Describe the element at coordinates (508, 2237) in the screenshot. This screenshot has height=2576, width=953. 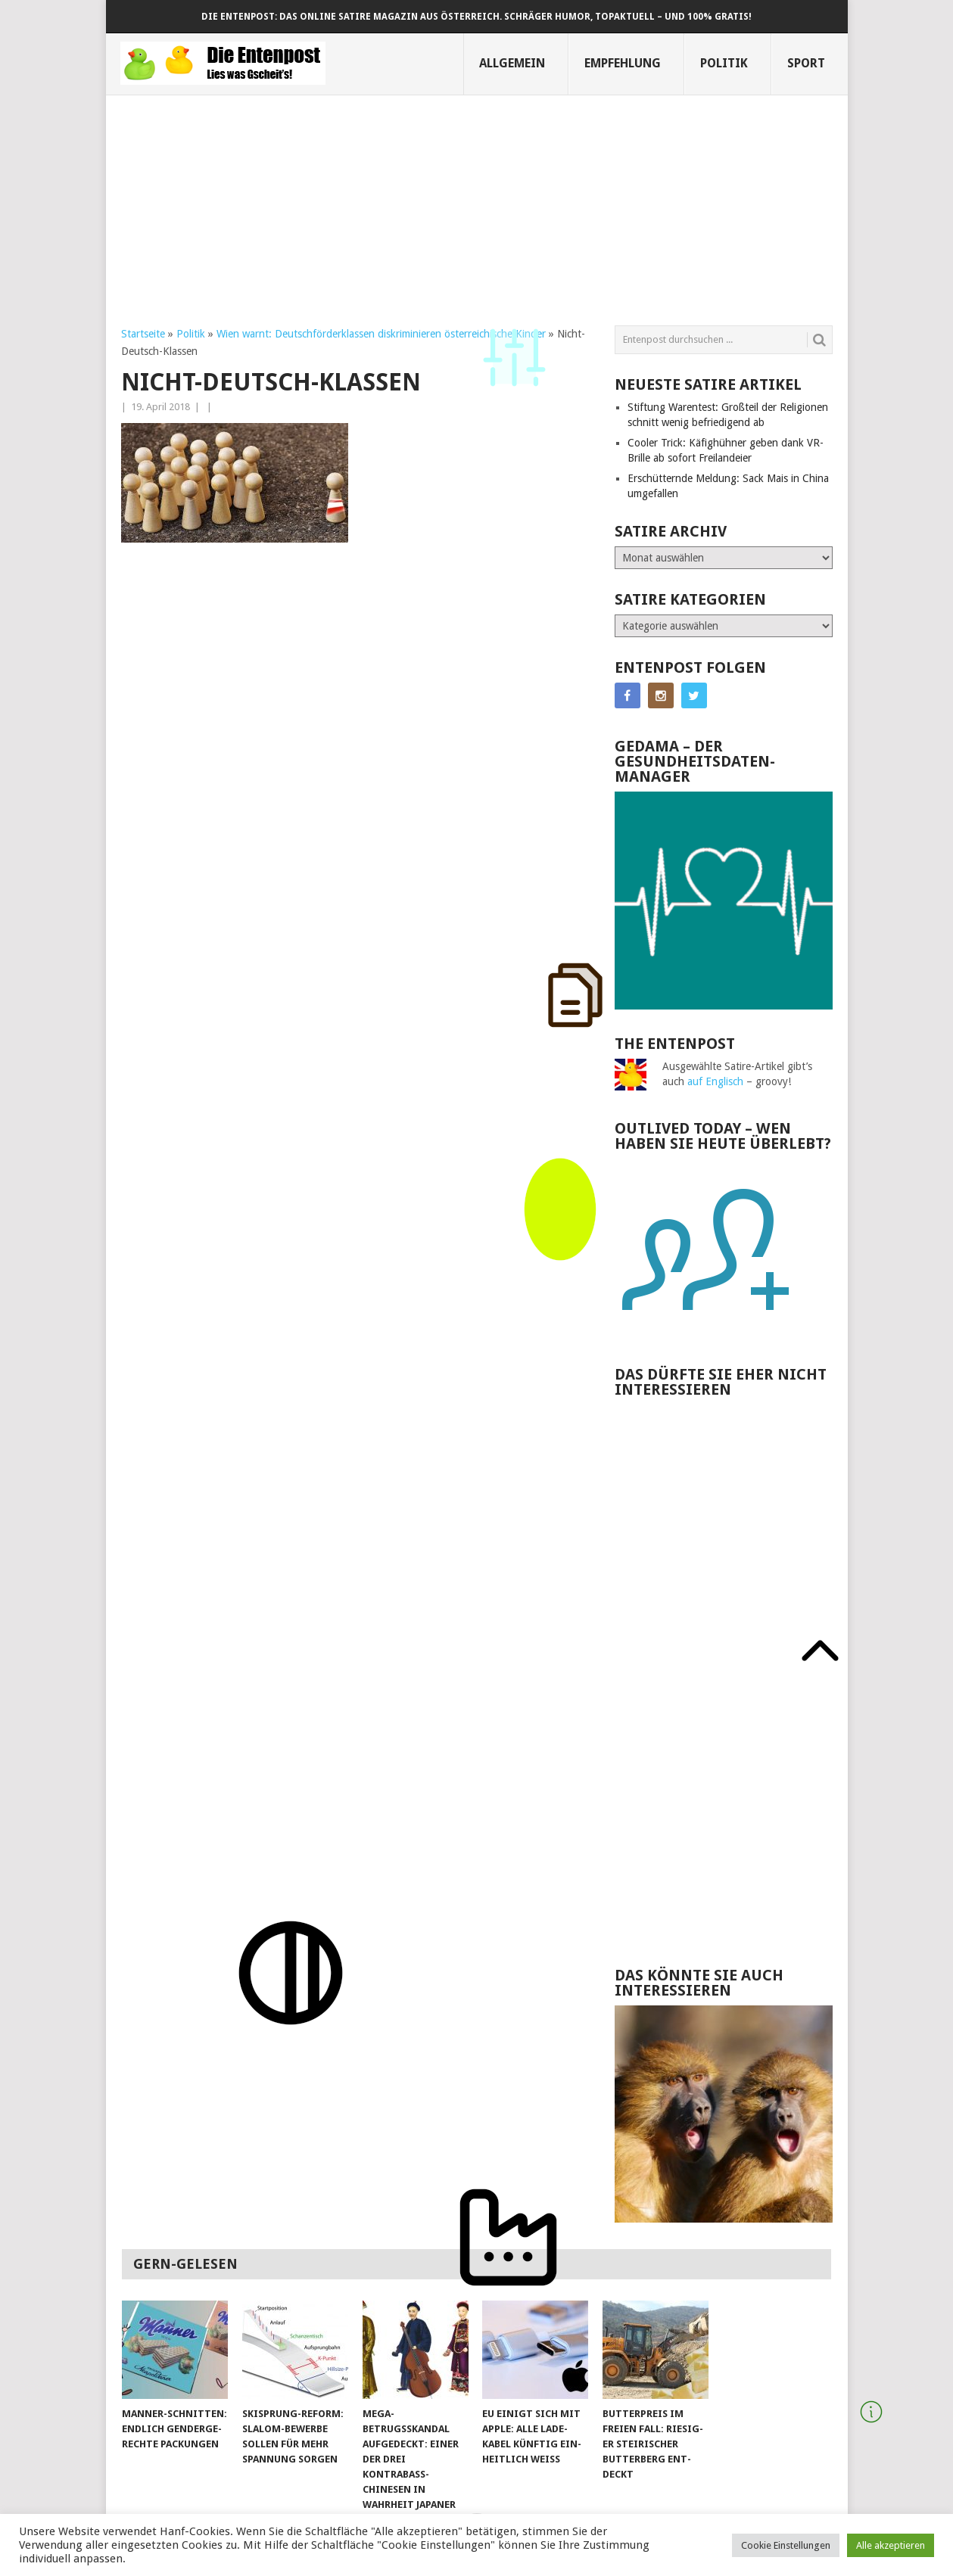
I see `view manufacturing or production settings` at that location.